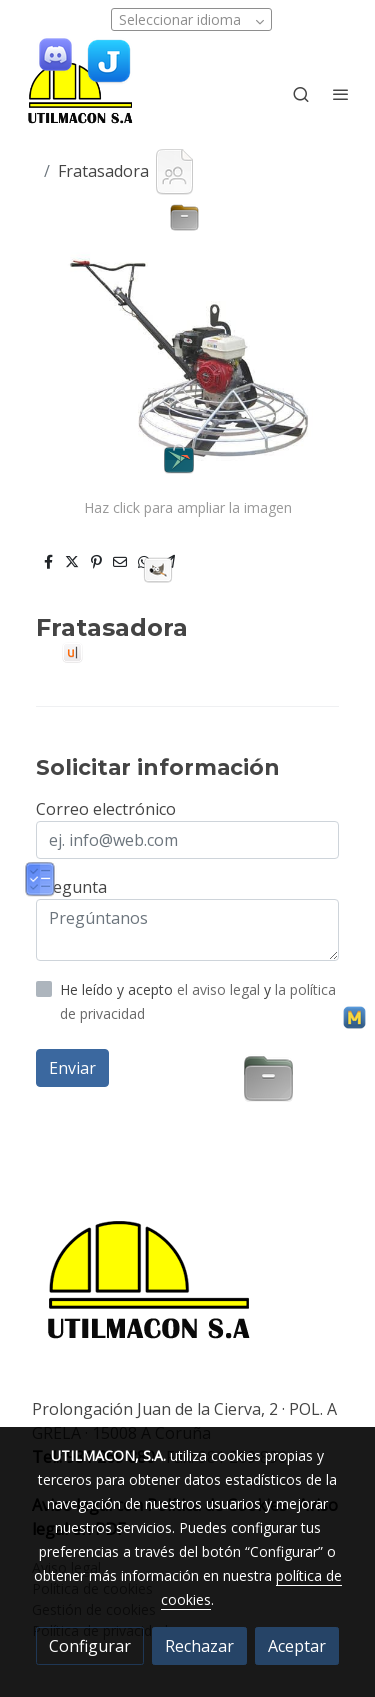  What do you see at coordinates (109, 61) in the screenshot?
I see `open Joplin note-taking app` at bounding box center [109, 61].